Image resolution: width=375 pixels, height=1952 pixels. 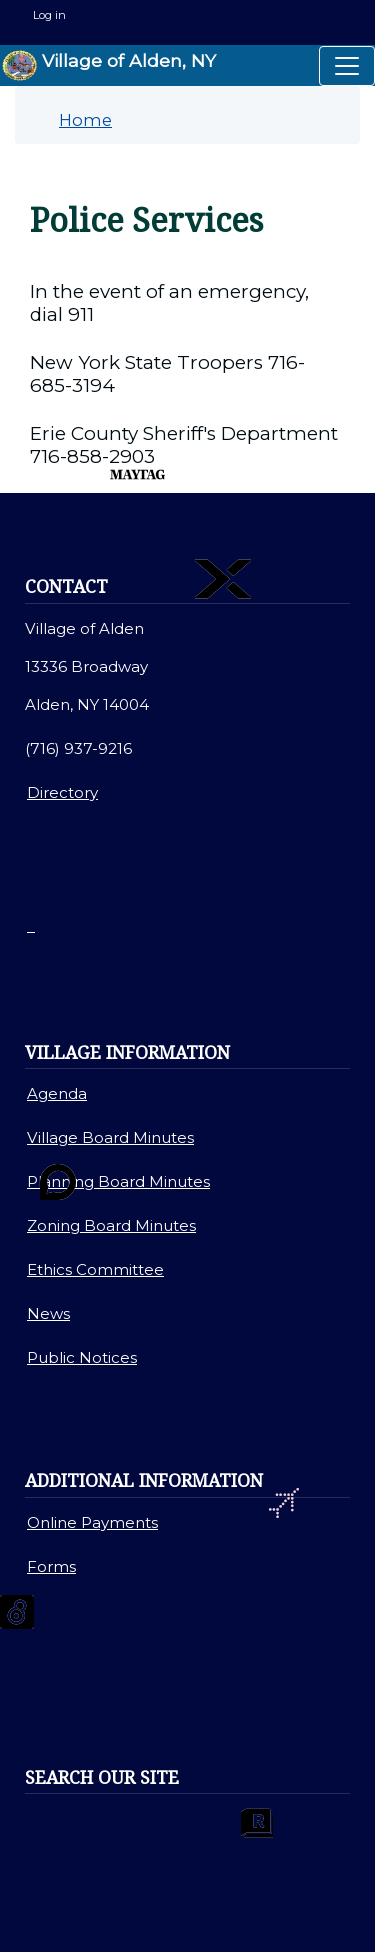 What do you see at coordinates (137, 474) in the screenshot?
I see `maytag brand logo` at bounding box center [137, 474].